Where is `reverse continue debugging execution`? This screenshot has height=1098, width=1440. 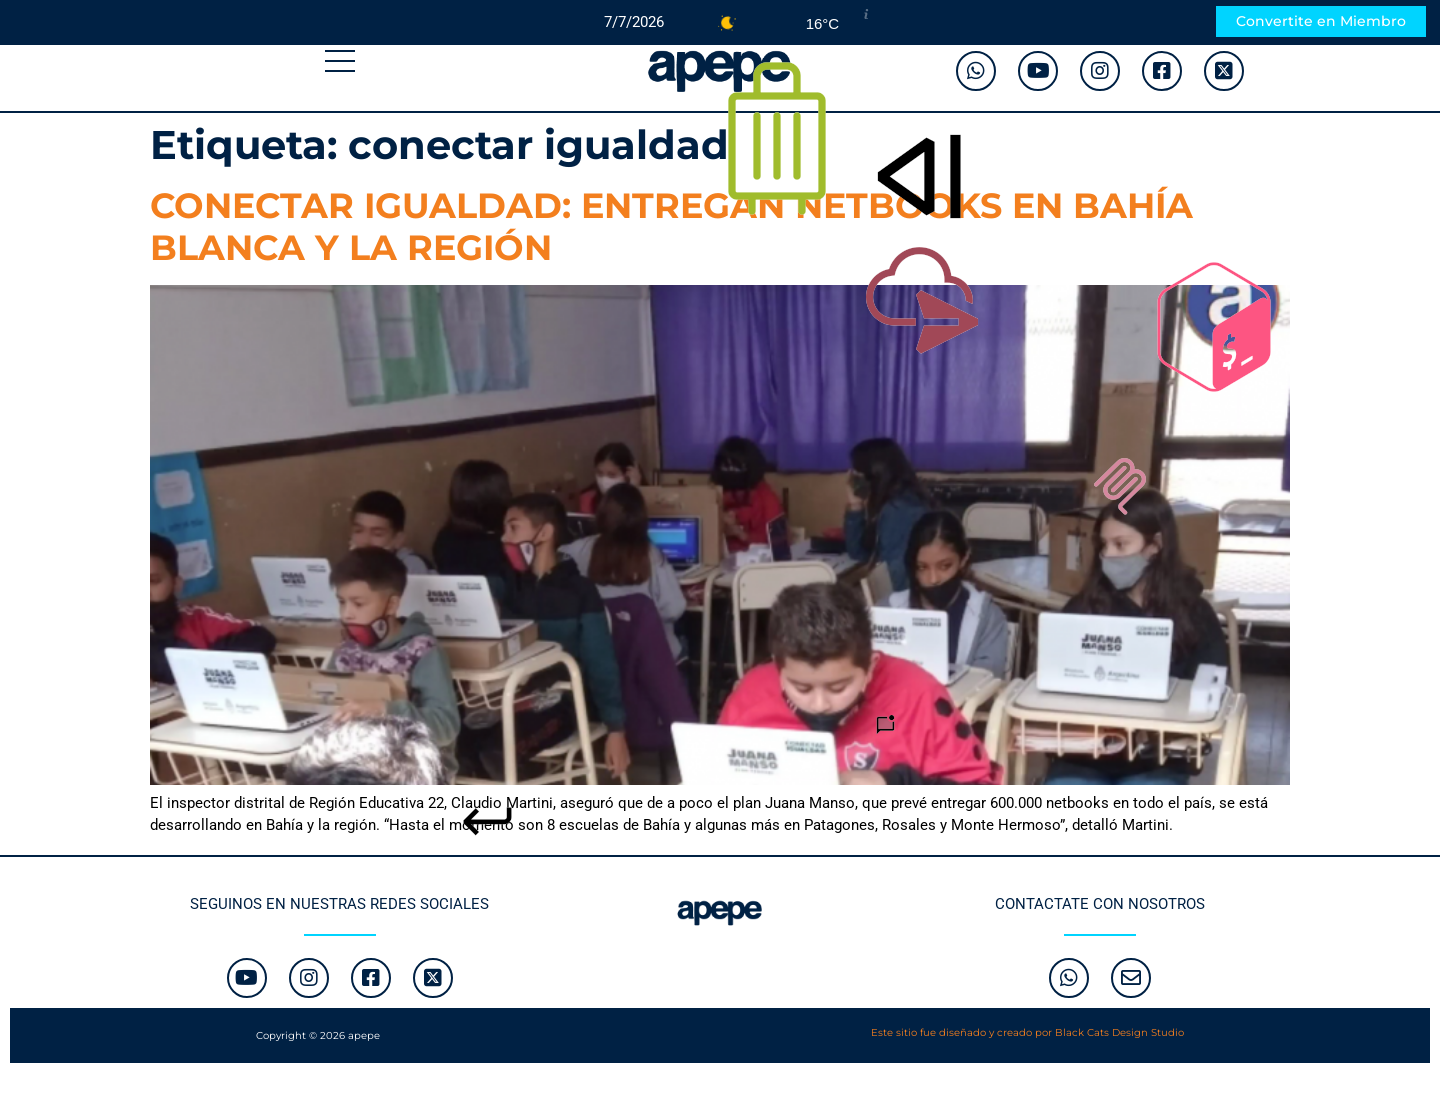
reverse continue debugging execution is located at coordinates (922, 176).